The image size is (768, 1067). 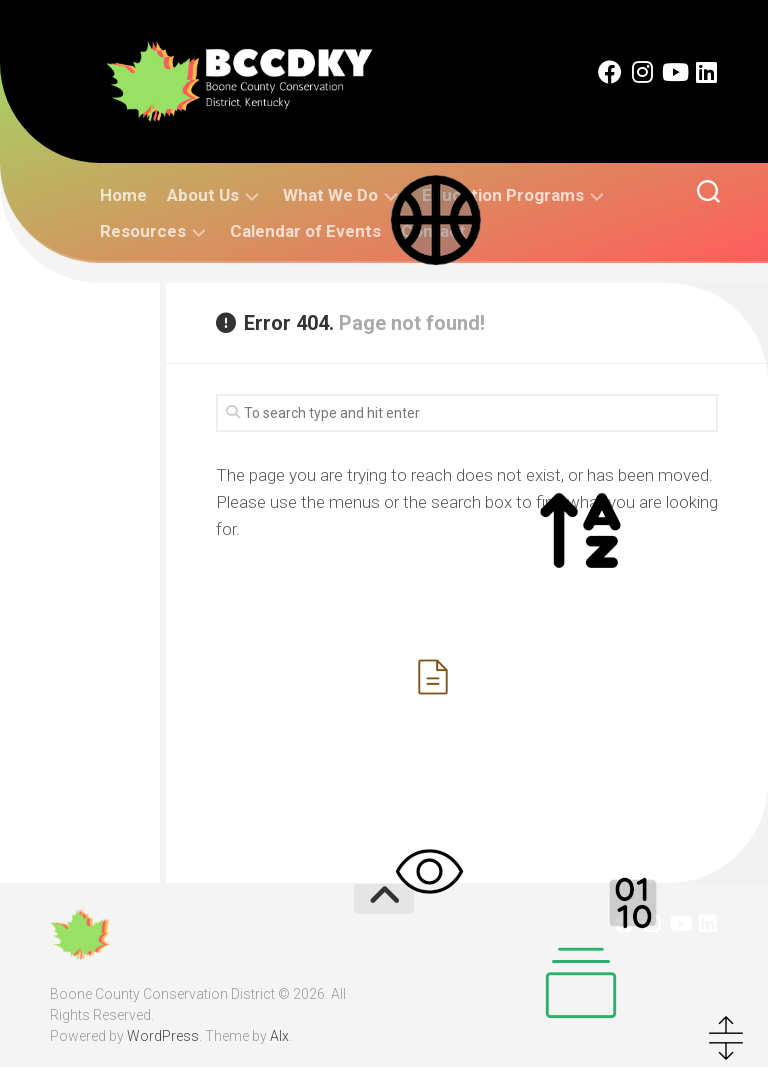 What do you see at coordinates (633, 903) in the screenshot?
I see `view or edit binary data` at bounding box center [633, 903].